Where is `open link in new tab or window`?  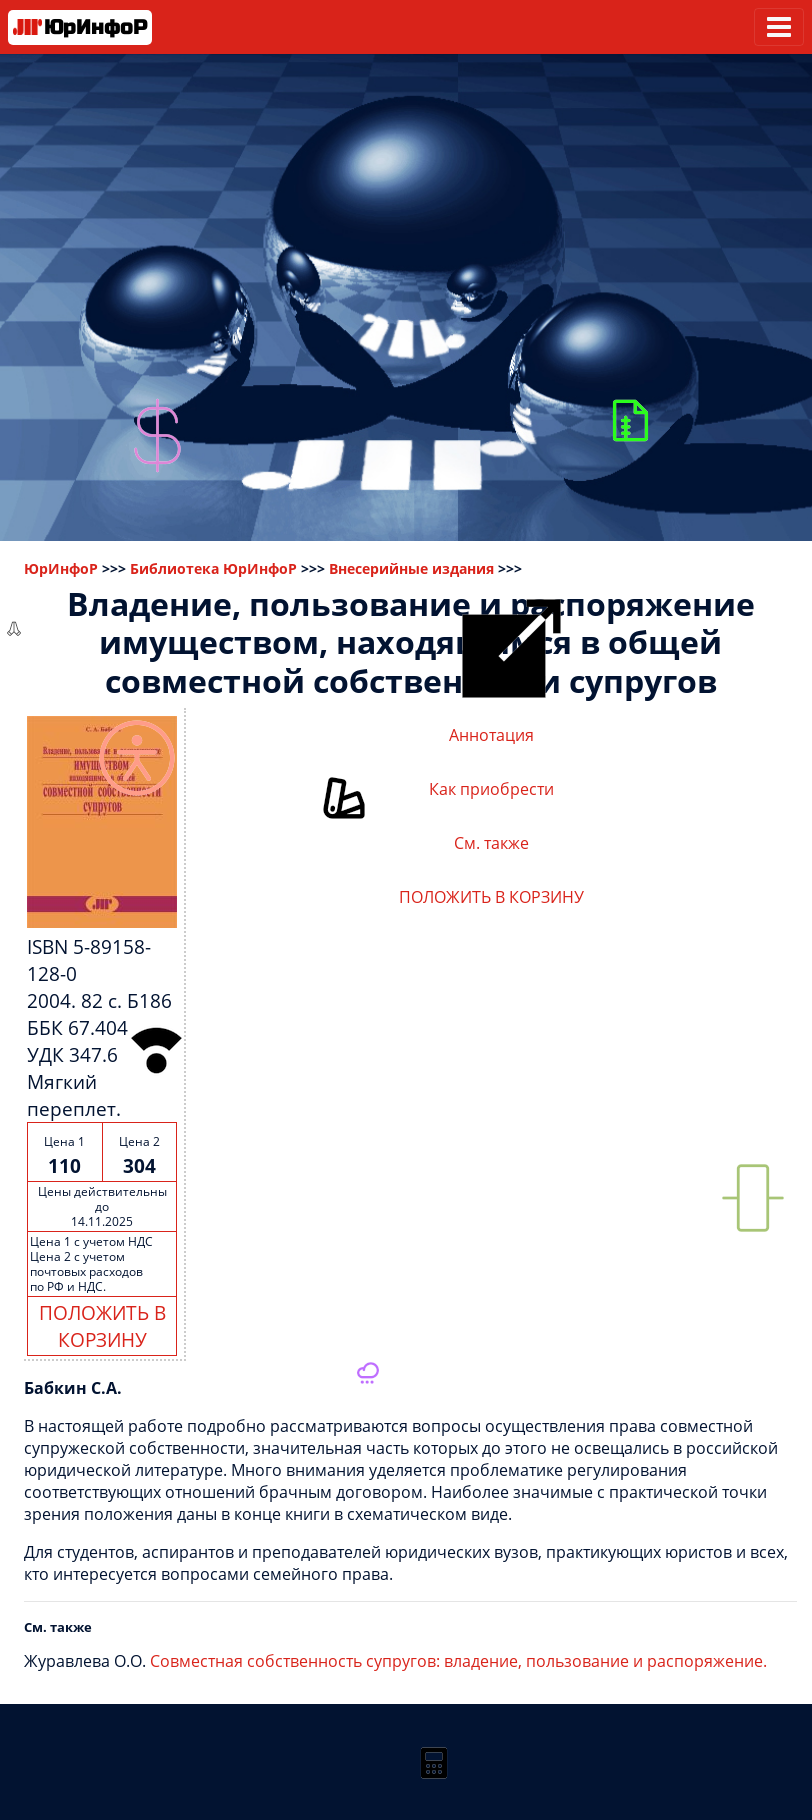
open link in new tab or window is located at coordinates (511, 648).